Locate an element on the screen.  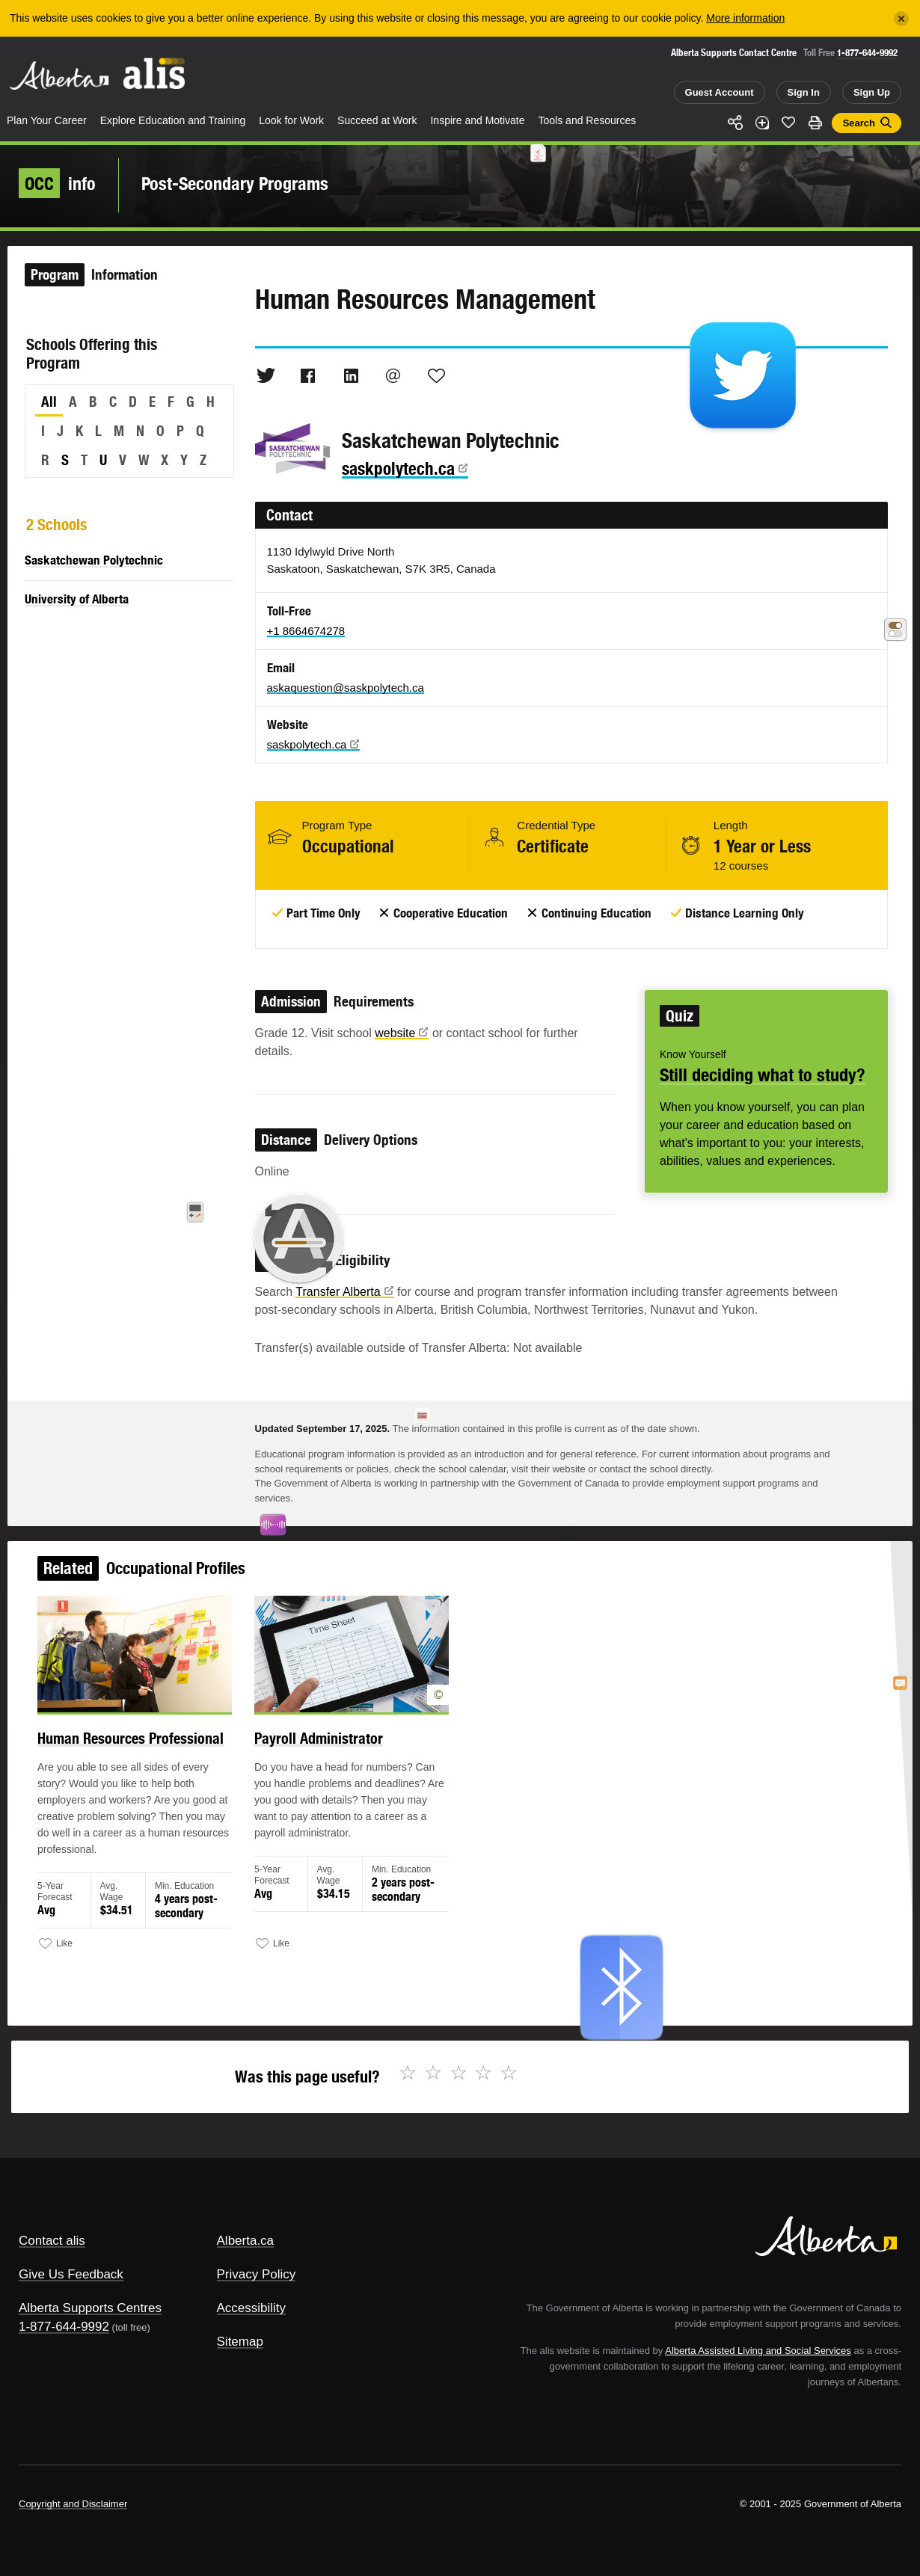
open gnome tweaks application is located at coordinates (895, 630).